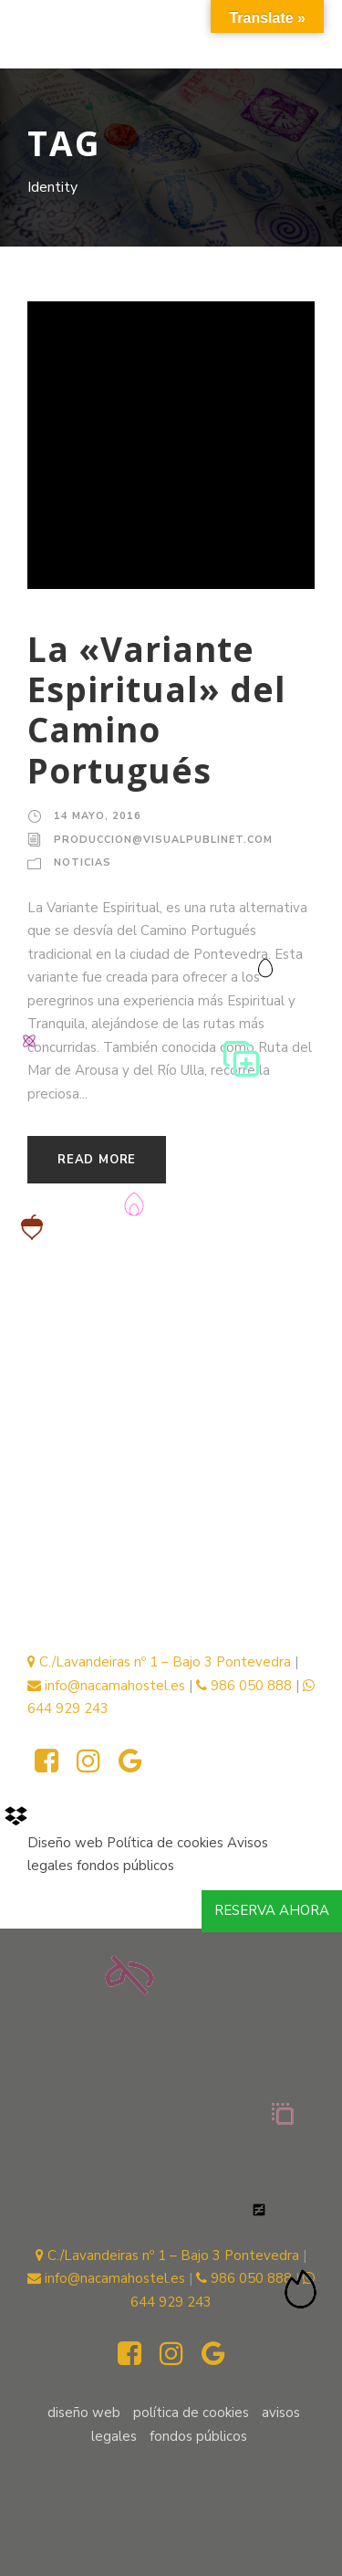 The width and height of the screenshot is (342, 2576). What do you see at coordinates (300, 2289) in the screenshot?
I see `indicates trending or hot content` at bounding box center [300, 2289].